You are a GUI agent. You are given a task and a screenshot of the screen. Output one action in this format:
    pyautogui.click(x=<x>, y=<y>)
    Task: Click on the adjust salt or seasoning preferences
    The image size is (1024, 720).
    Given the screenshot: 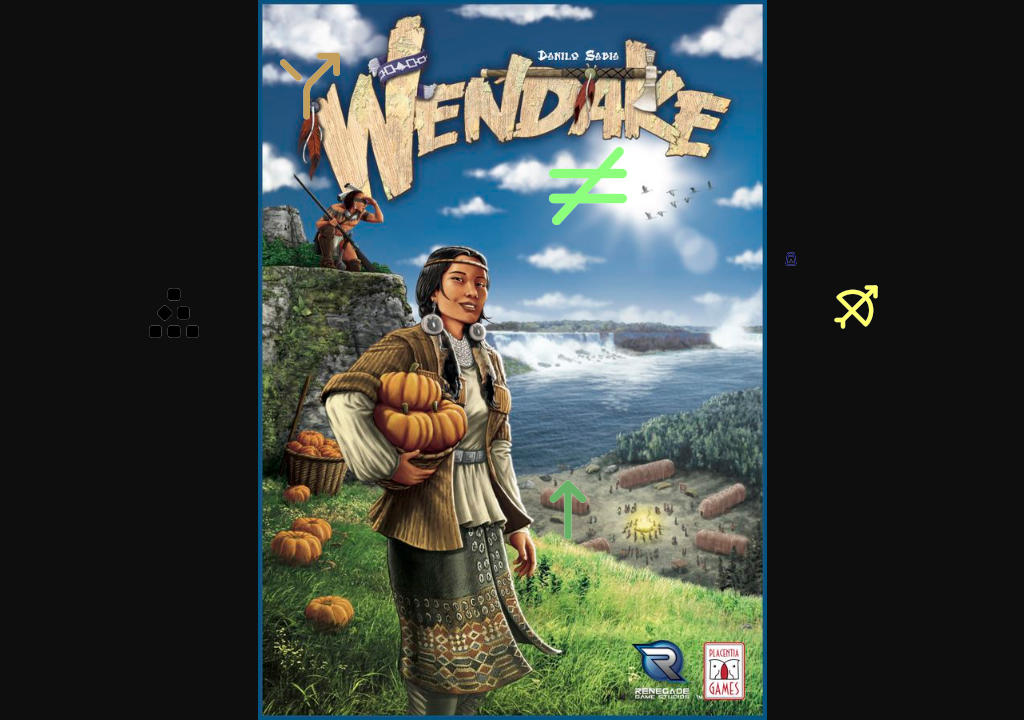 What is the action you would take?
    pyautogui.click(x=791, y=259)
    